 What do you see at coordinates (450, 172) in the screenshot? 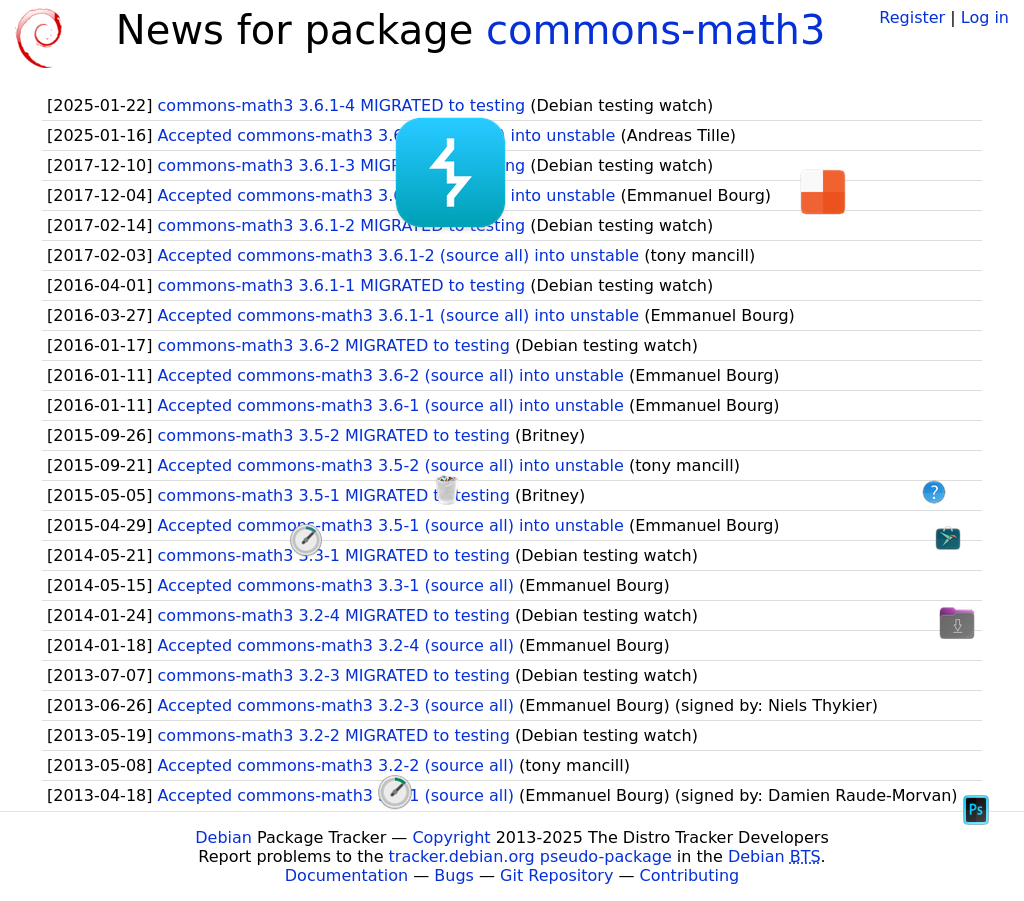
I see `open burp suite application` at bounding box center [450, 172].